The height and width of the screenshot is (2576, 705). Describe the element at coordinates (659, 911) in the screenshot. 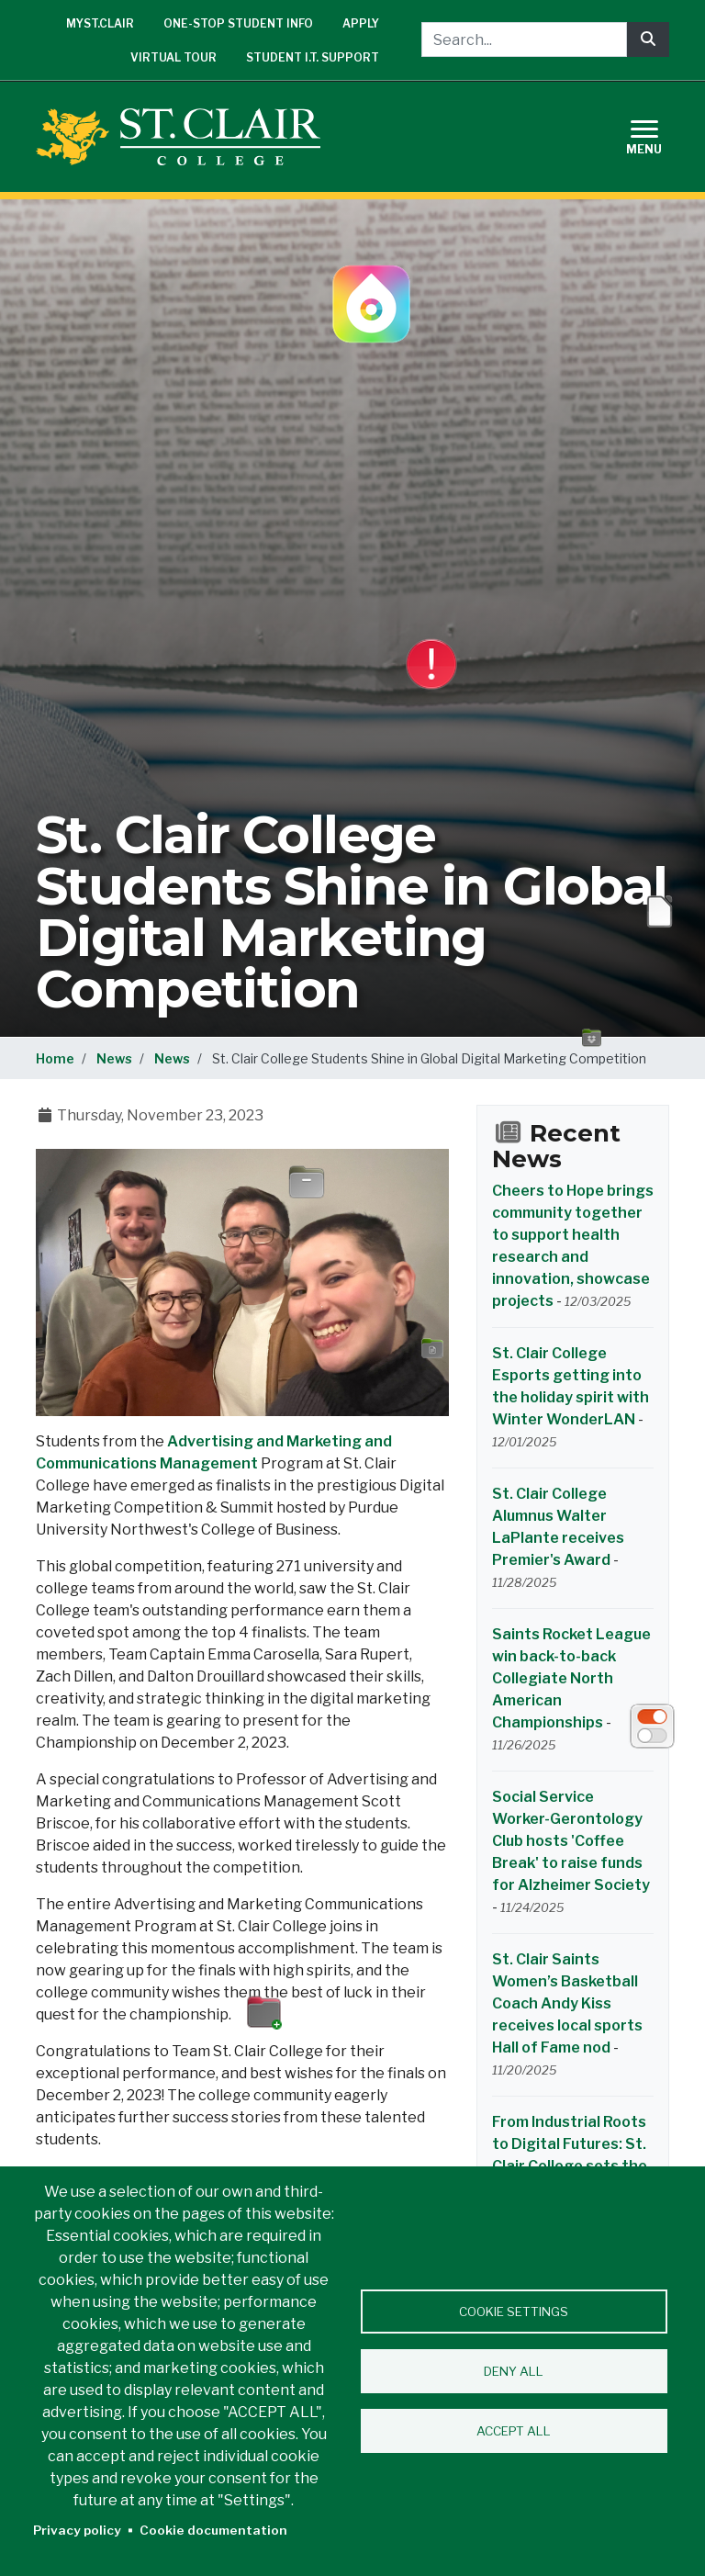

I see `open LibreOffice suite` at that location.